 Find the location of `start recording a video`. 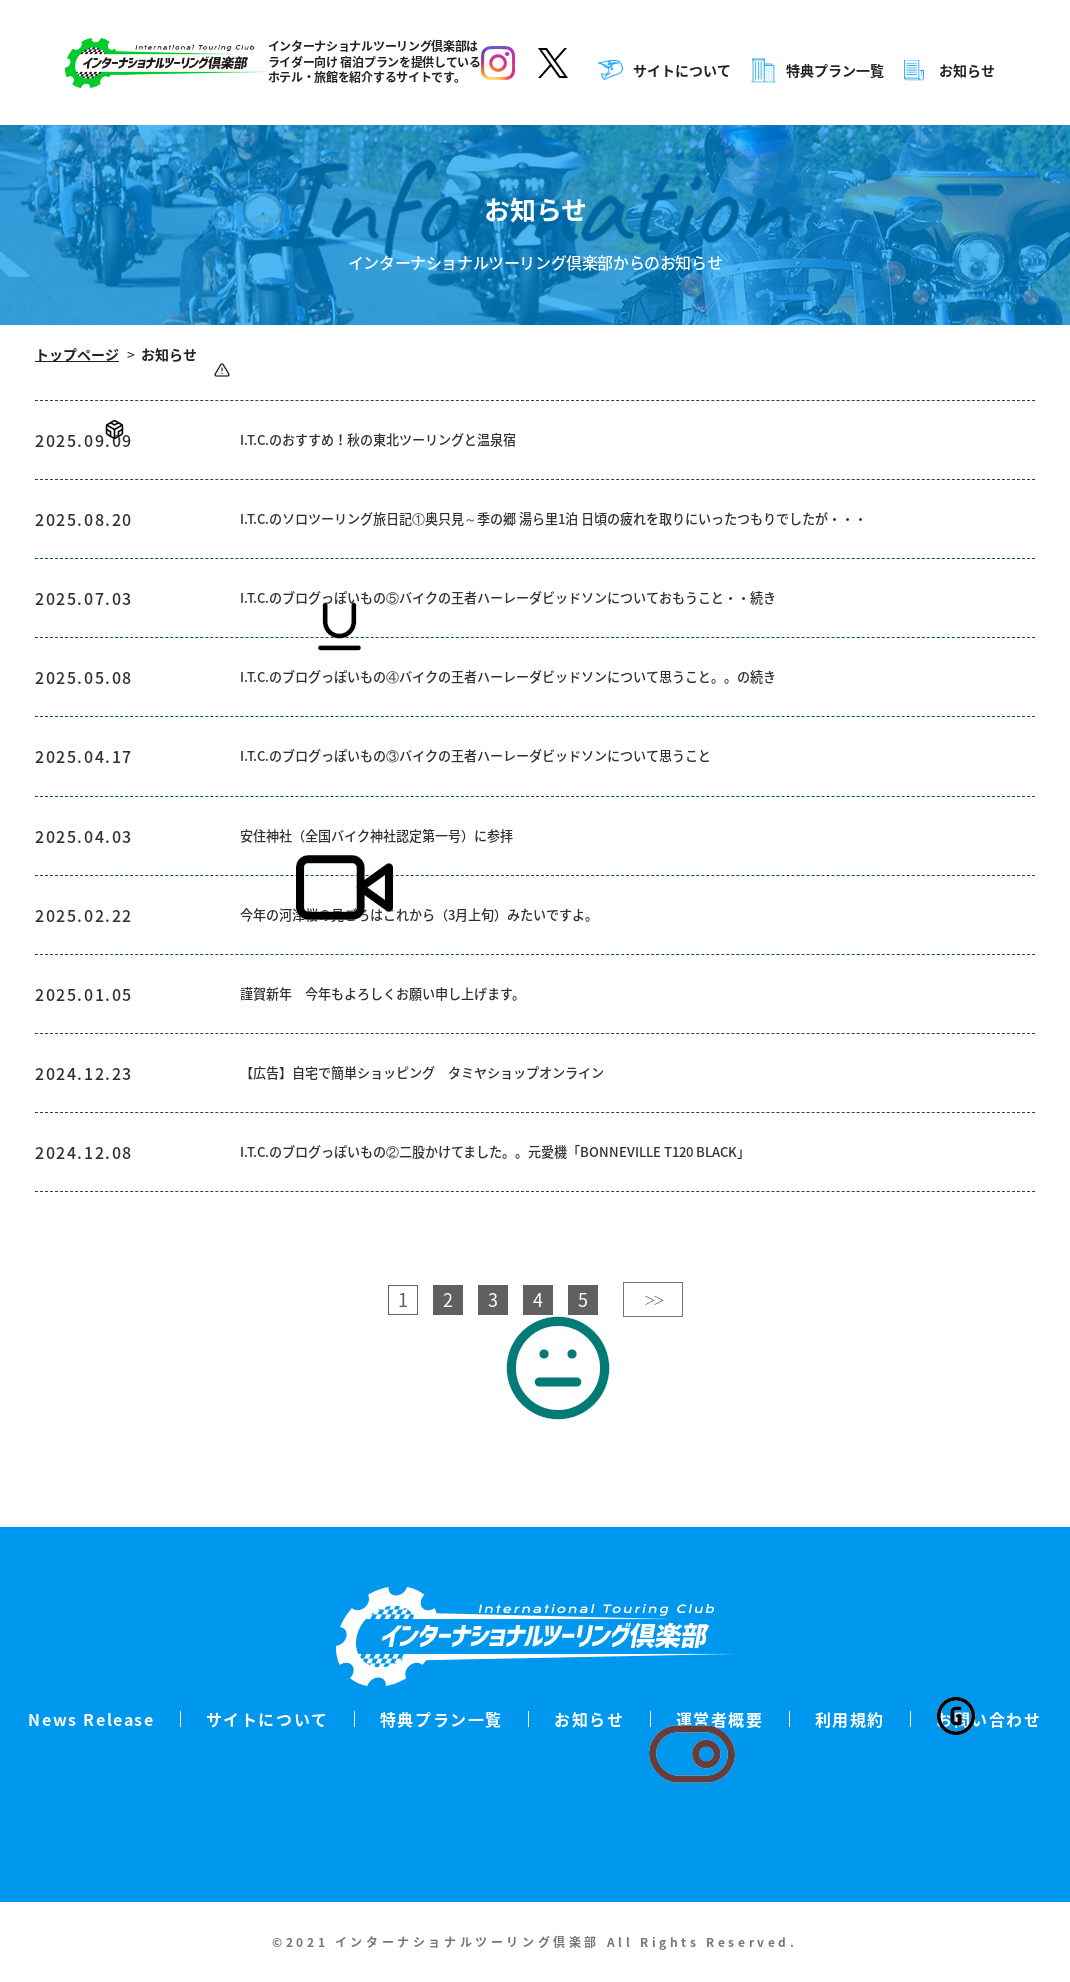

start recording a video is located at coordinates (344, 887).